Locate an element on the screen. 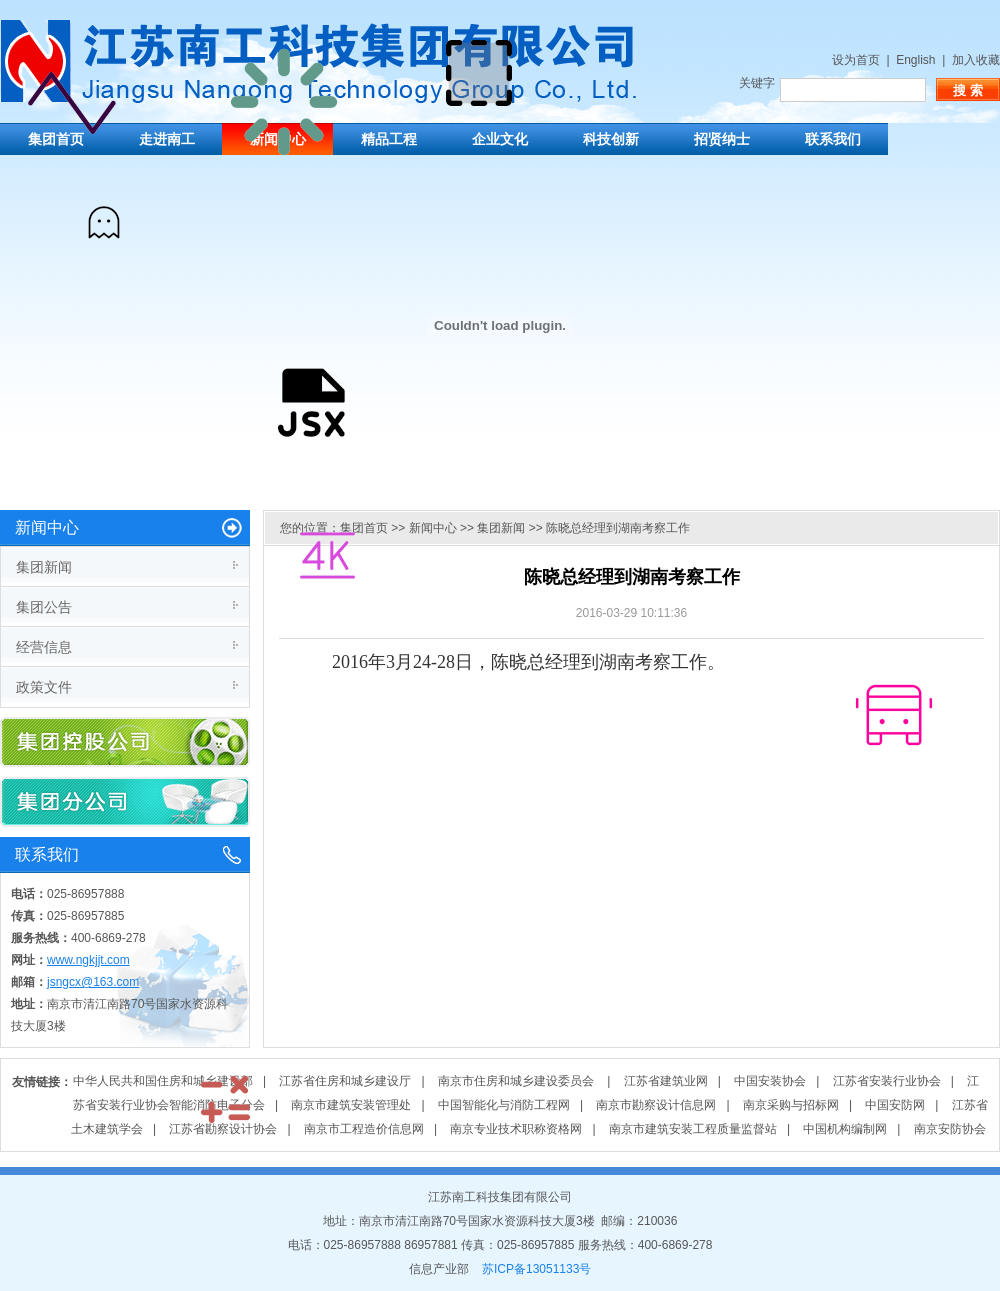 Image resolution: width=1000 pixels, height=1291 pixels. view bus routes or schedules is located at coordinates (894, 715).